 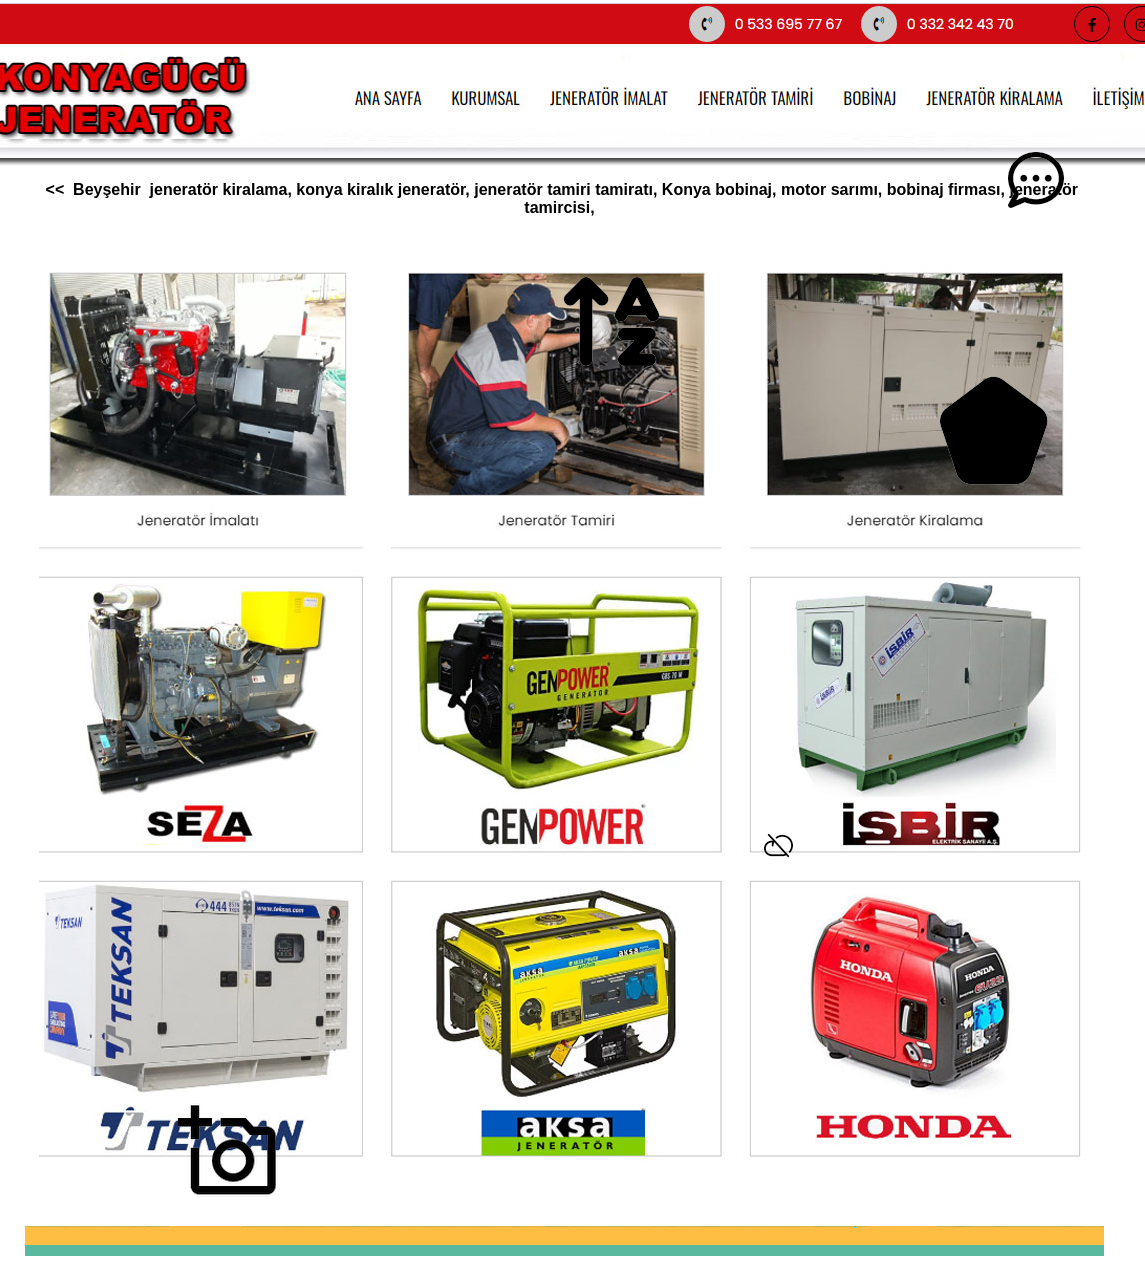 I want to click on open the comments section, so click(x=1036, y=180).